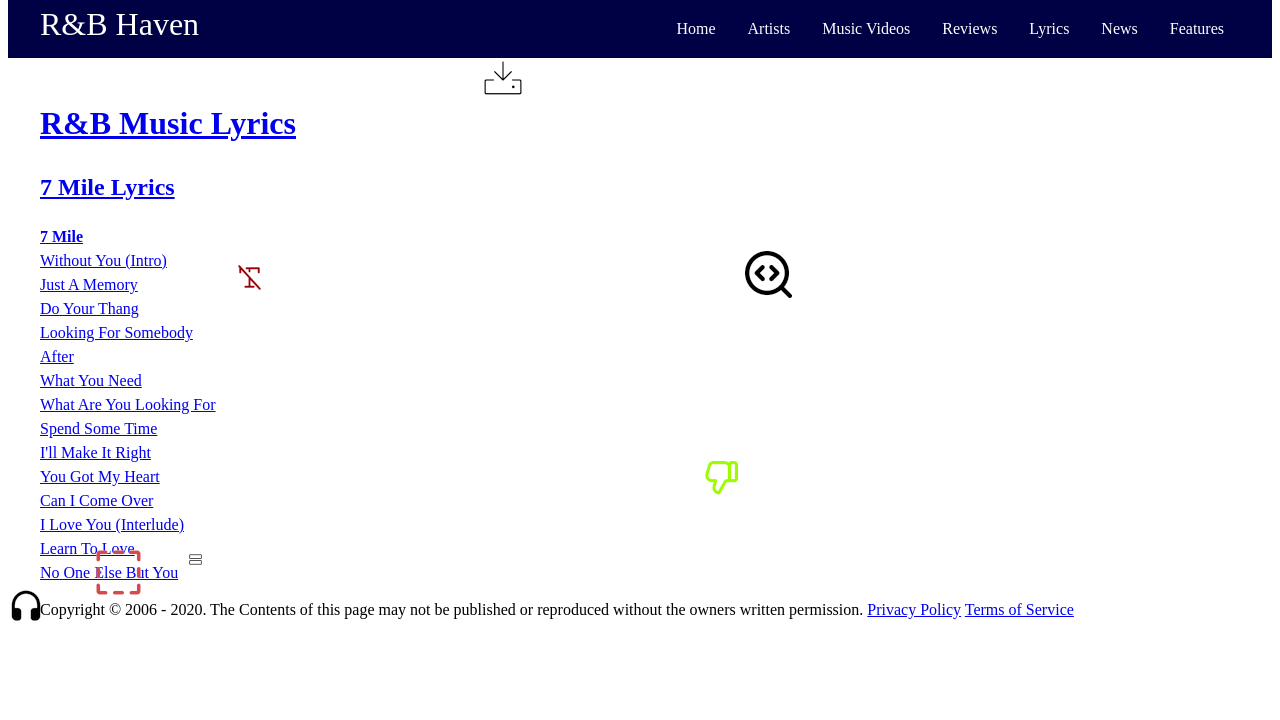 This screenshot has height=720, width=1280. Describe the element at coordinates (503, 80) in the screenshot. I see `download a file to your device` at that location.